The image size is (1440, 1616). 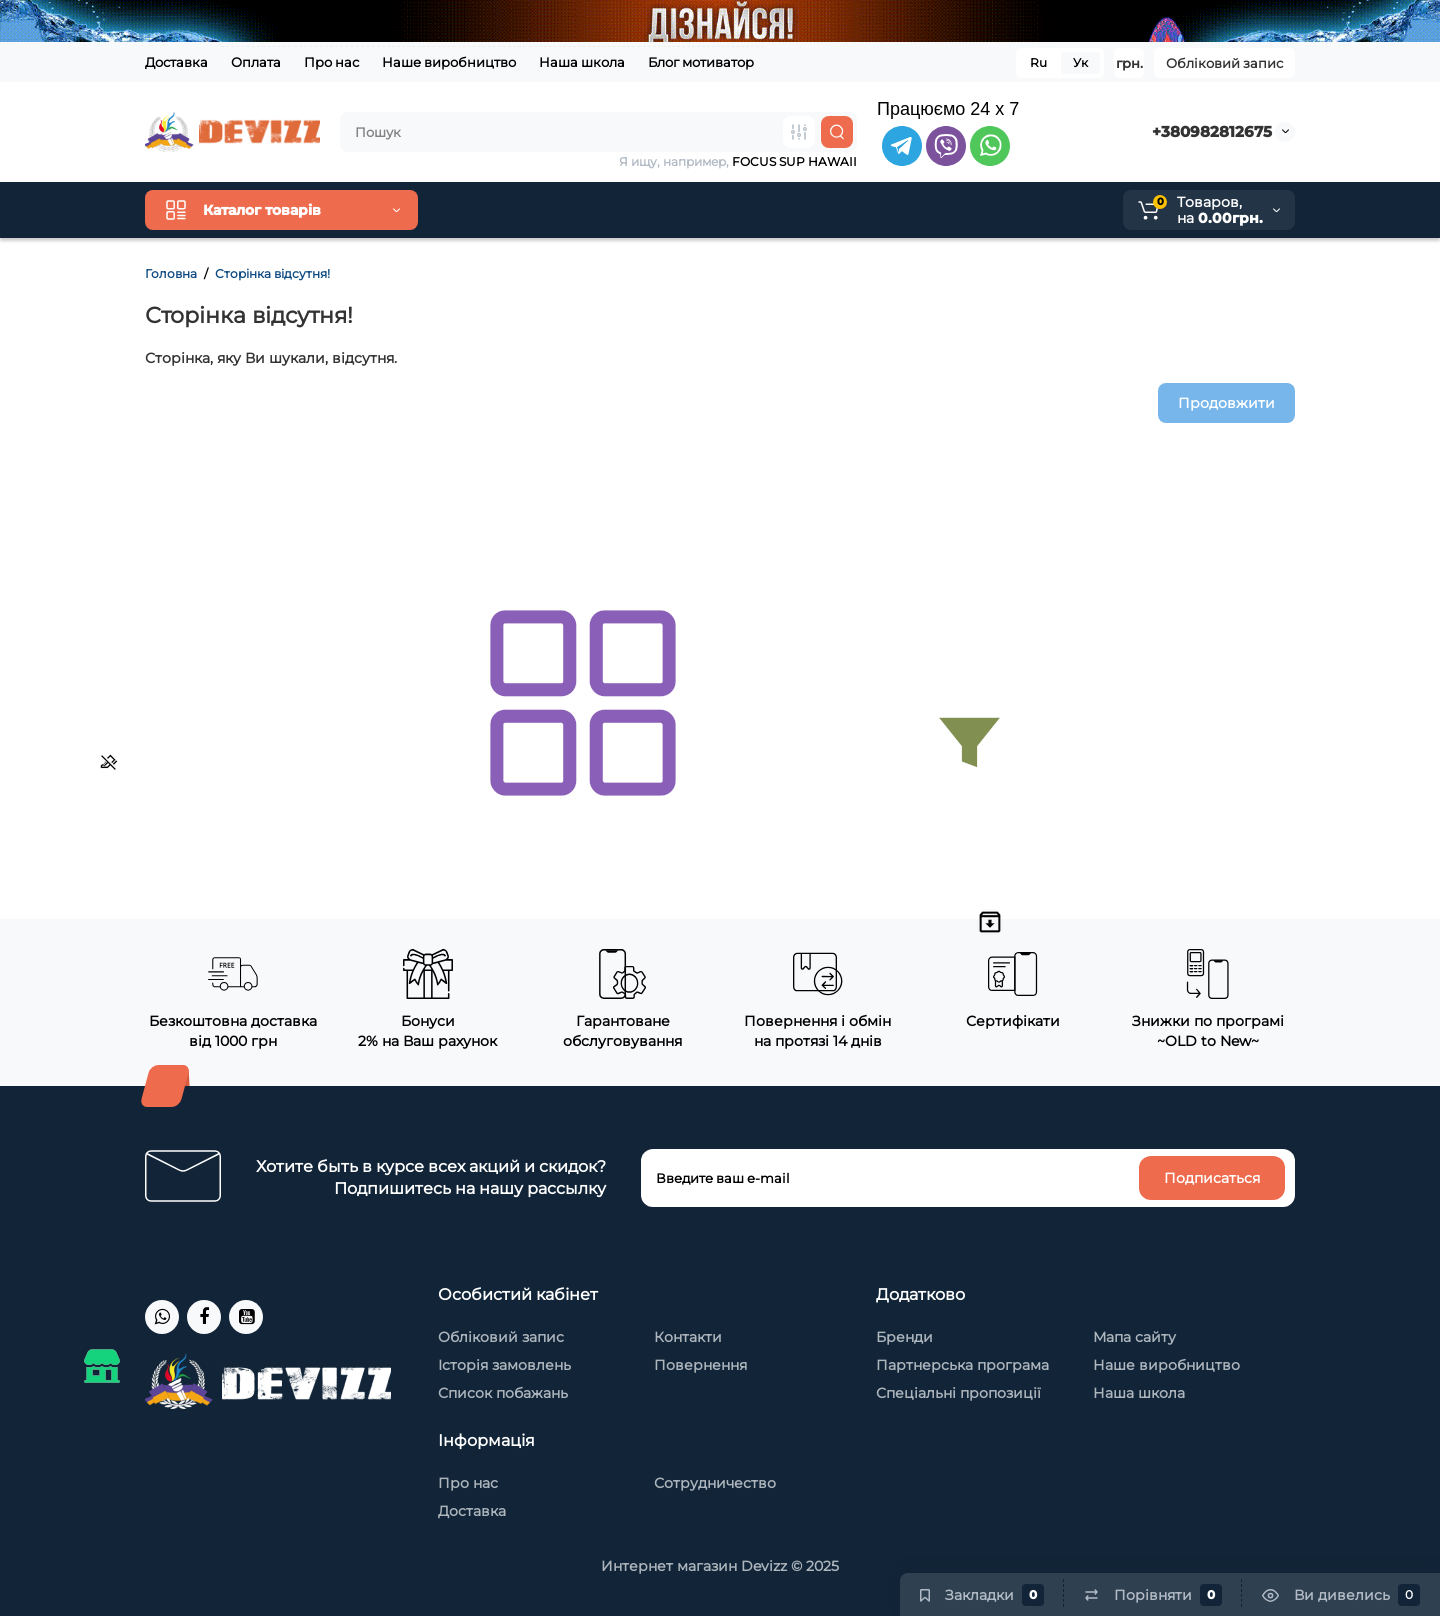 What do you see at coordinates (102, 1366) in the screenshot?
I see `access the online store or shop` at bounding box center [102, 1366].